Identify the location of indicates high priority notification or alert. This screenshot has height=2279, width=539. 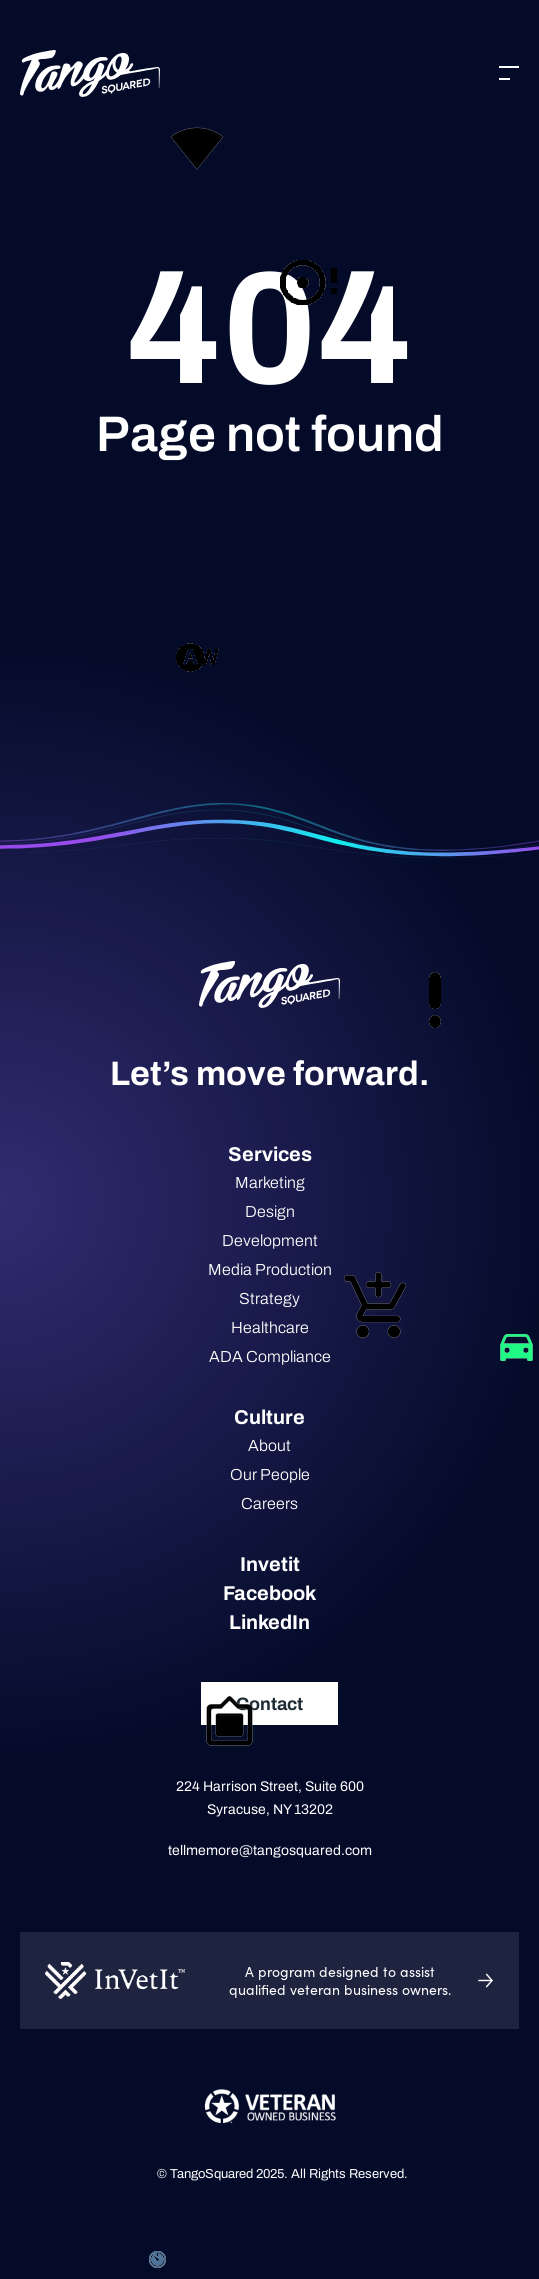
(435, 1000).